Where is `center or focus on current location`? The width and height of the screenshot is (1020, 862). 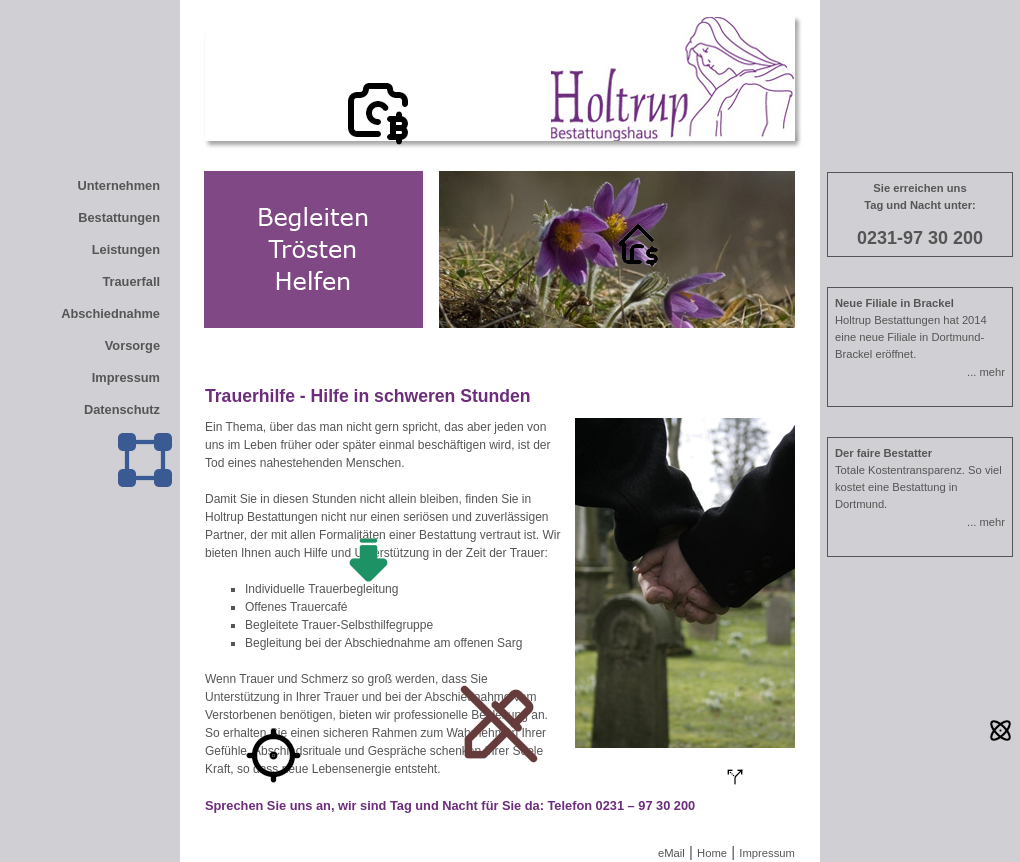 center or focus on current location is located at coordinates (273, 755).